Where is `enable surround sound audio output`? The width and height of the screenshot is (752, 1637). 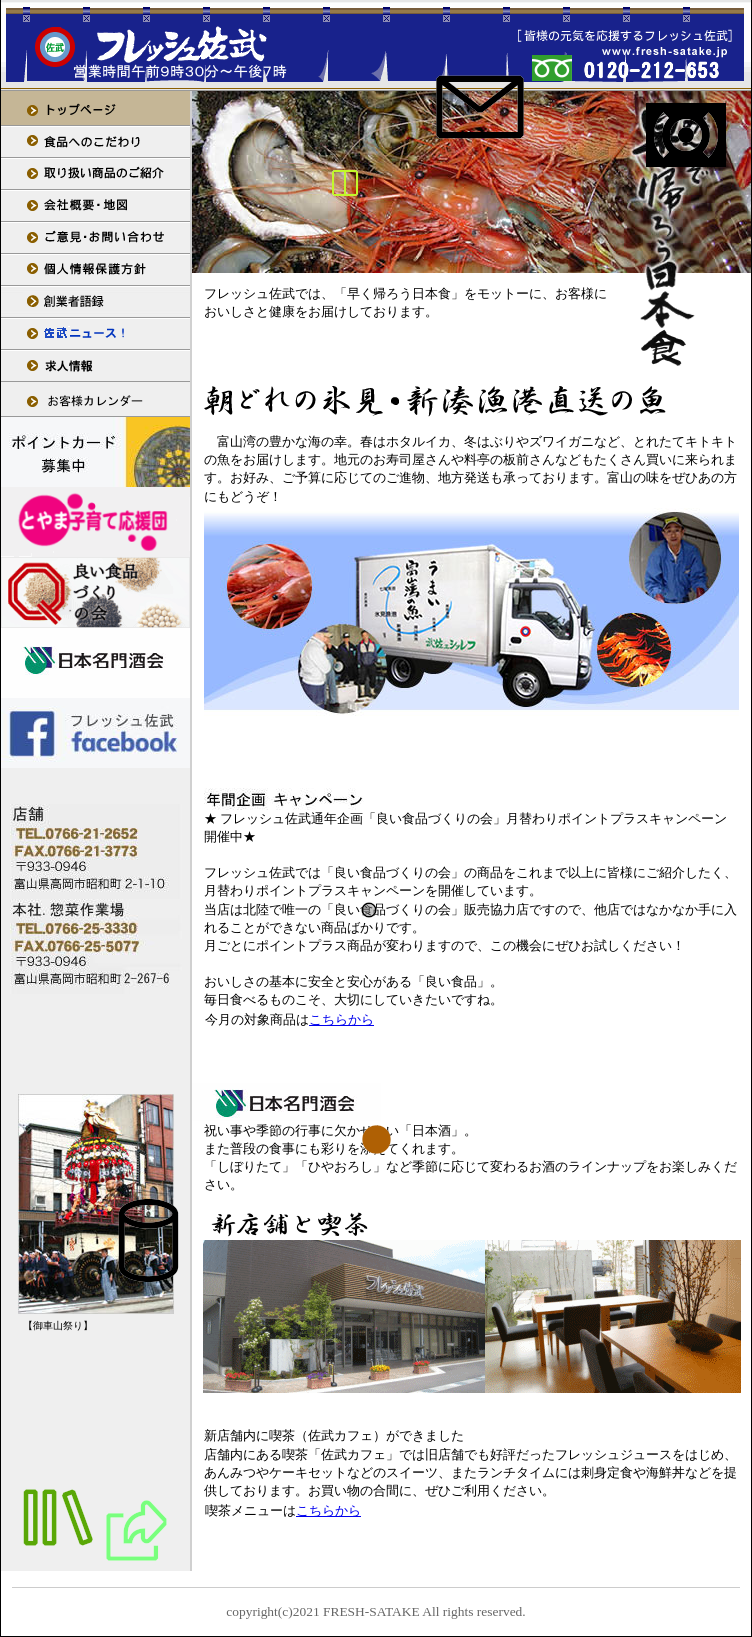
enable surround sound audio output is located at coordinates (686, 135).